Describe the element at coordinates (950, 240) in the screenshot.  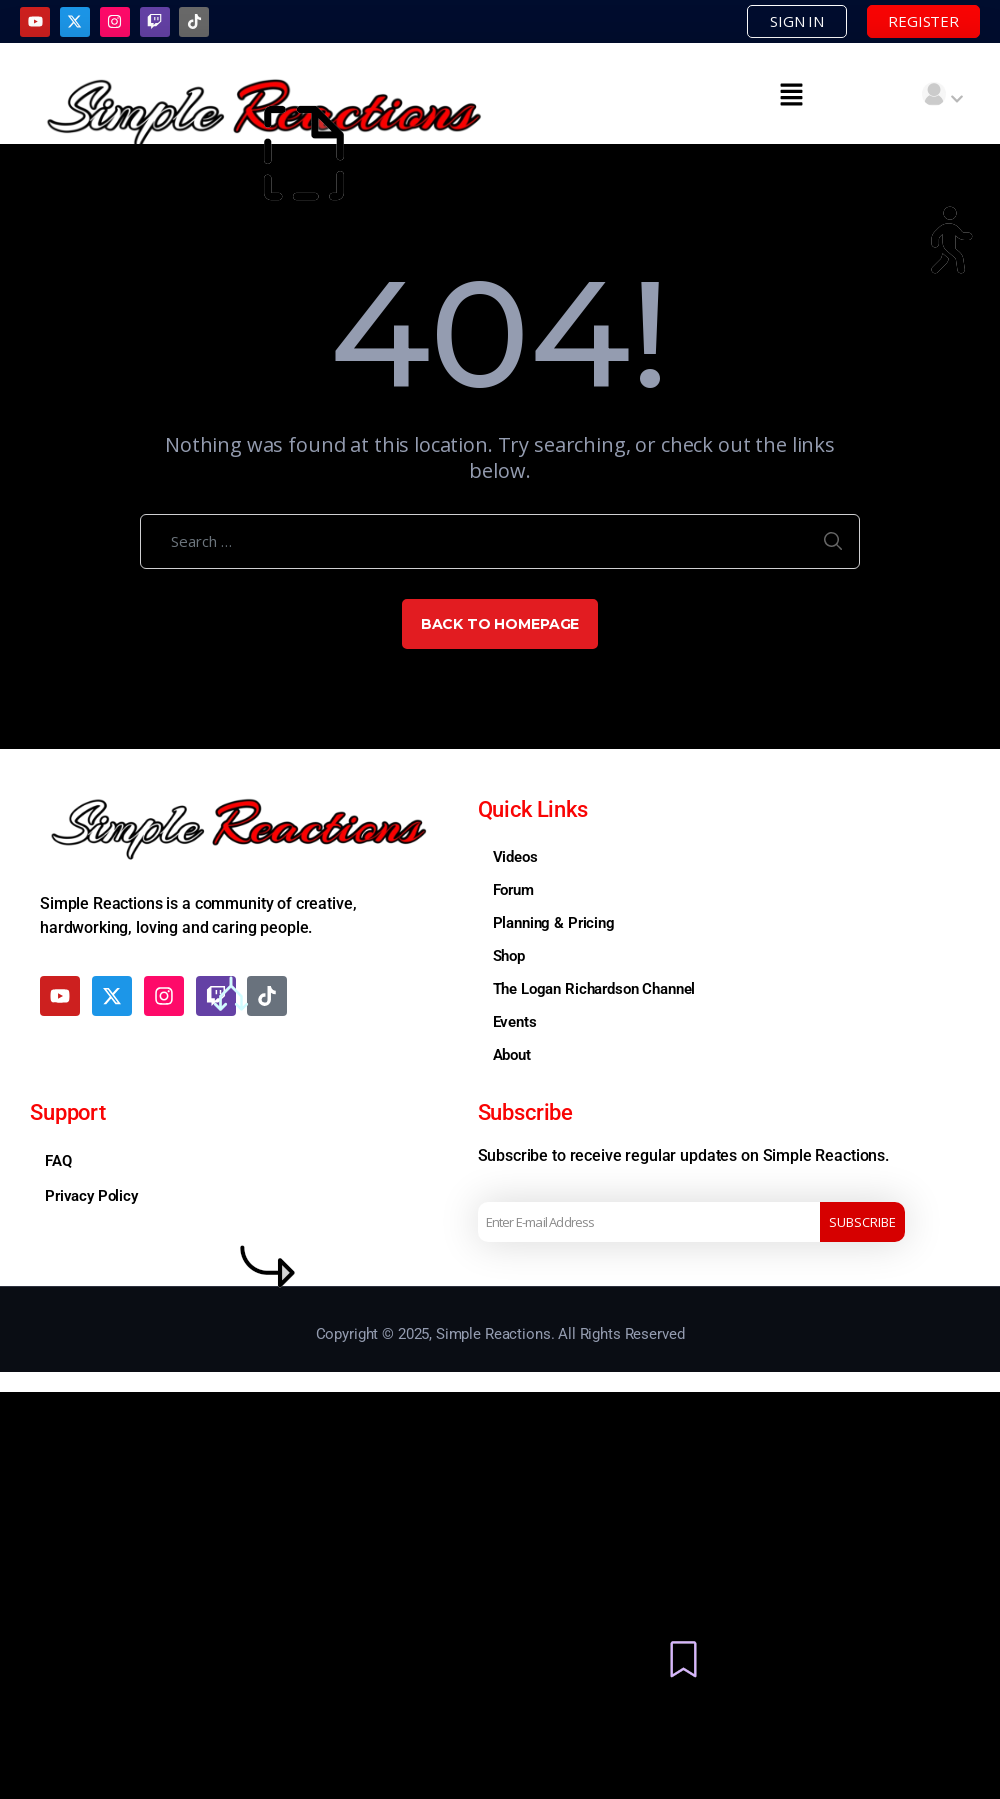
I see `get walking directions` at that location.